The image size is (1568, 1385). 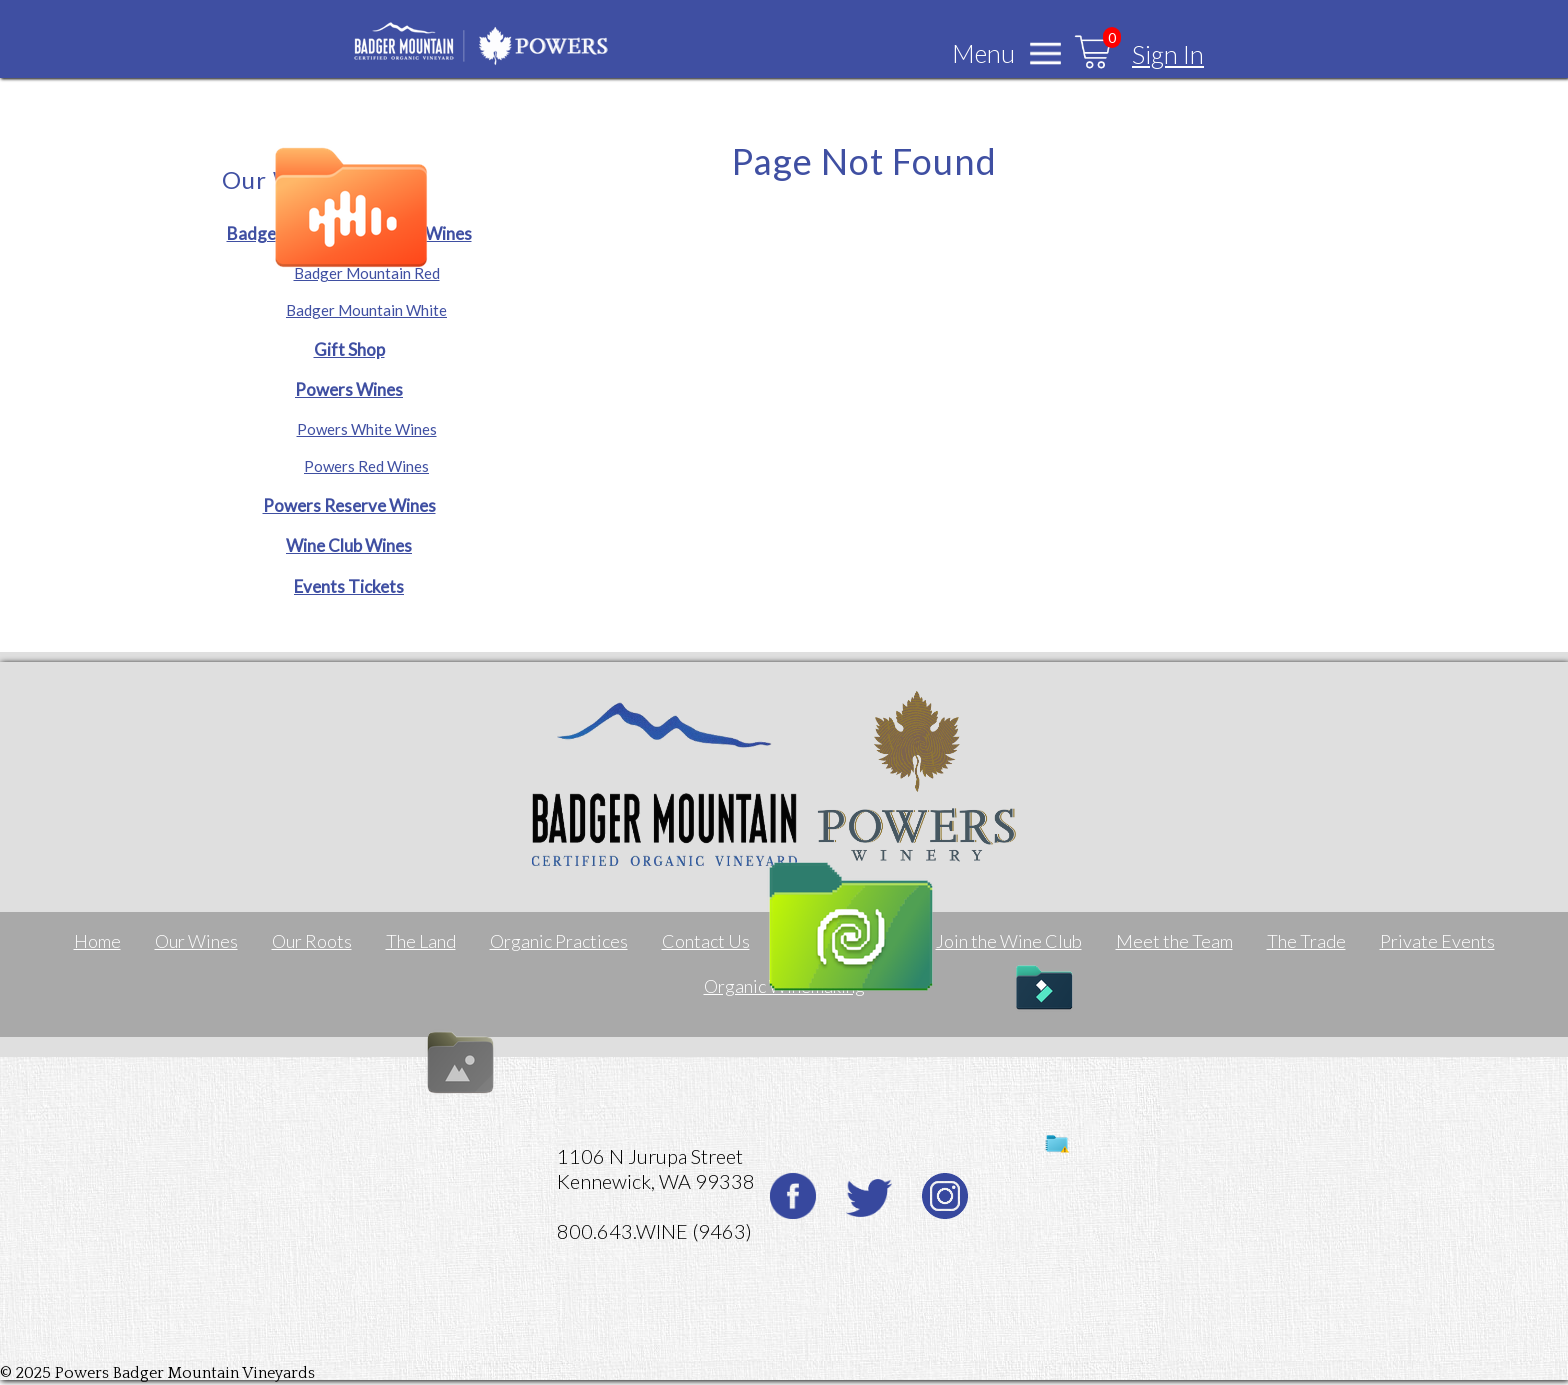 What do you see at coordinates (851, 931) in the screenshot?
I see `open GameJolt files folder` at bounding box center [851, 931].